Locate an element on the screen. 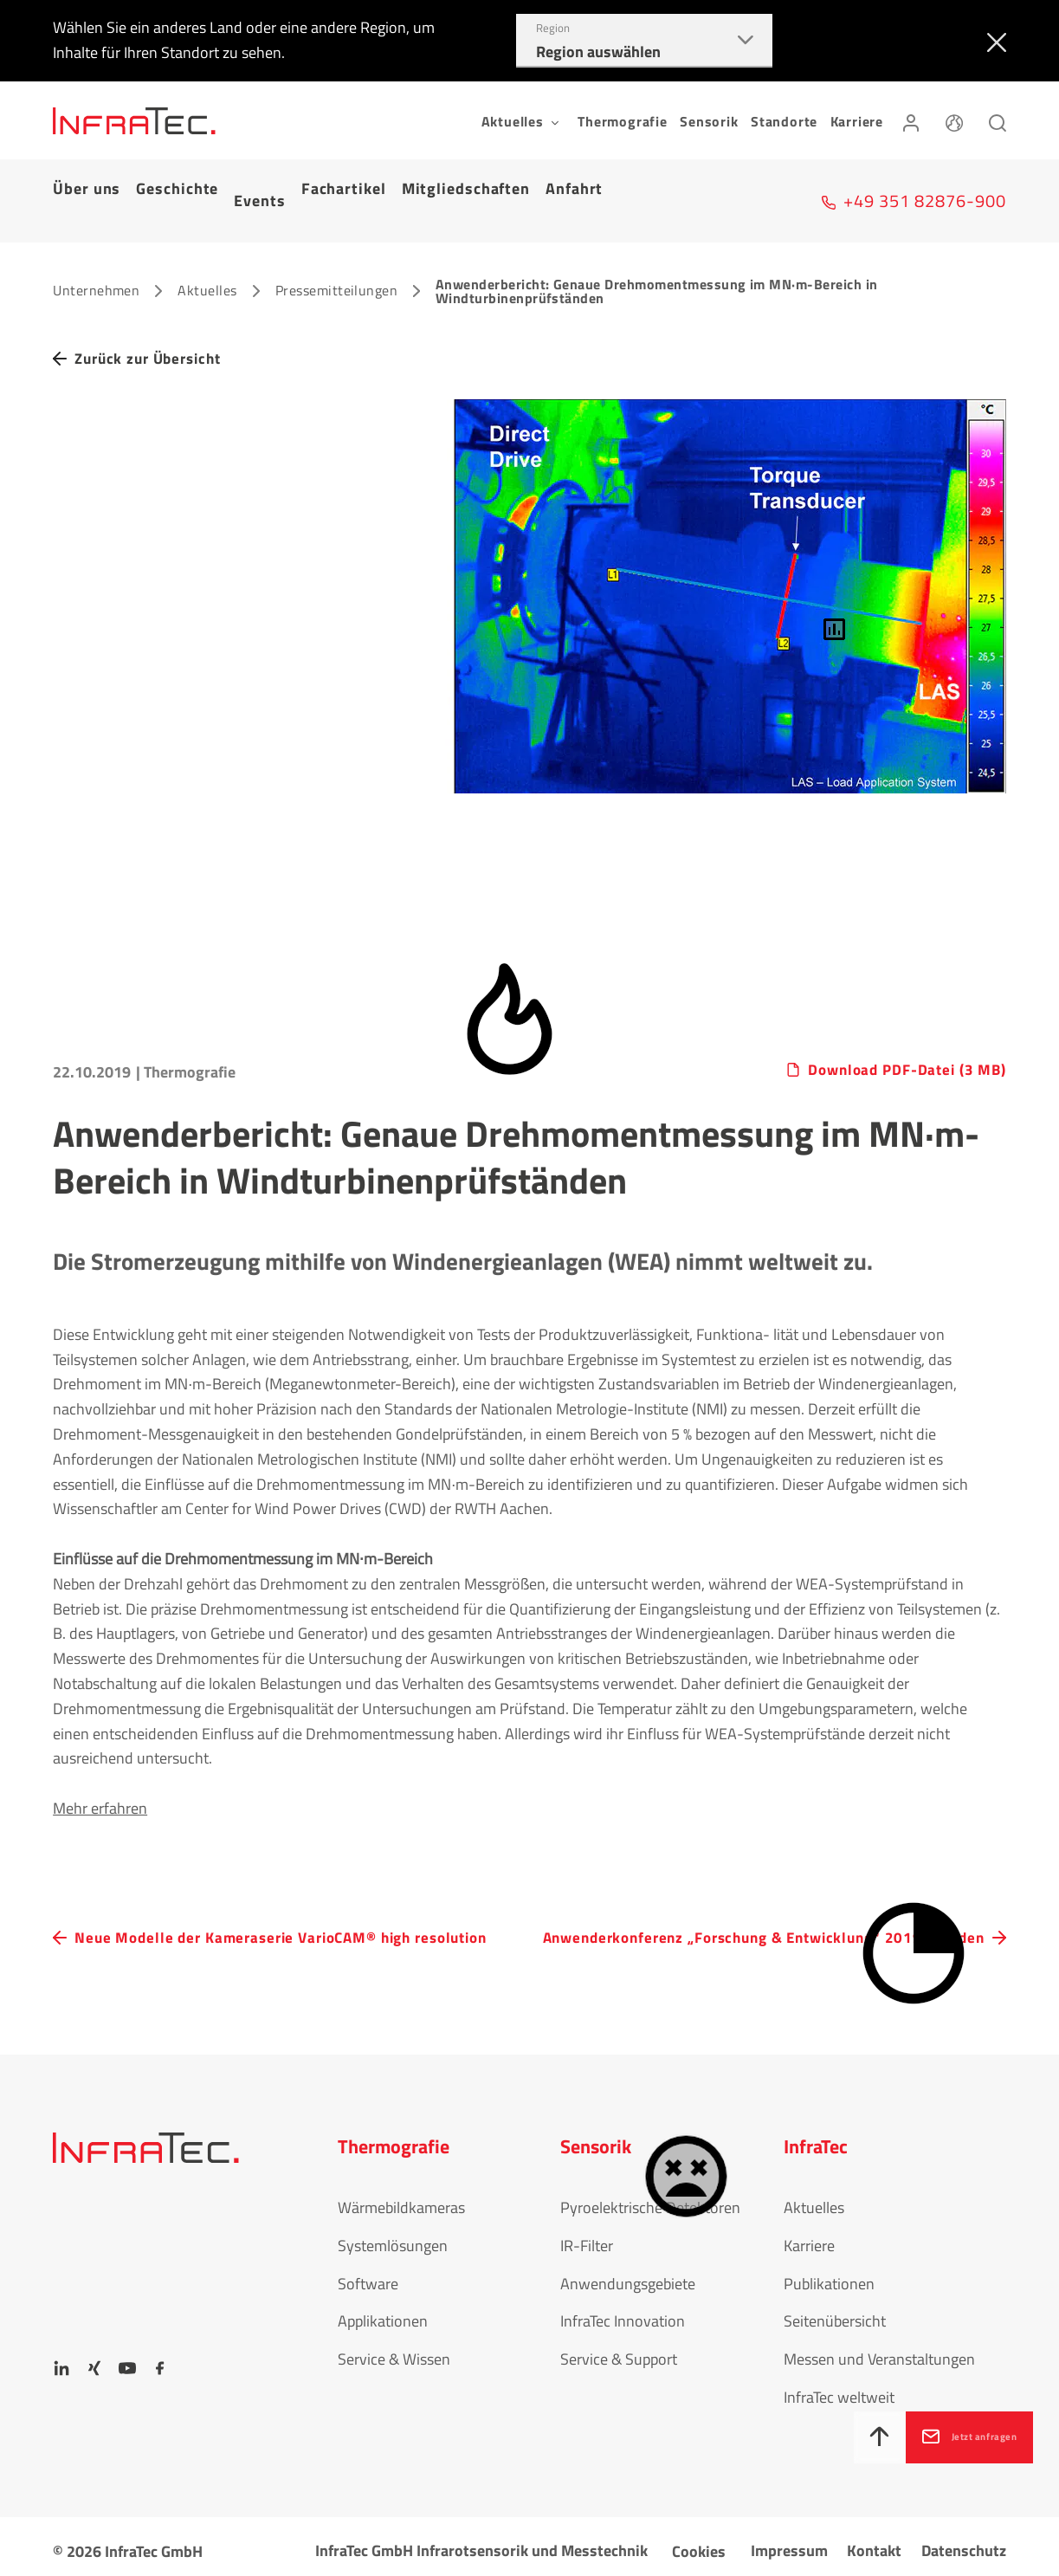 The image size is (1059, 2576). view trending or hot content is located at coordinates (509, 1021).